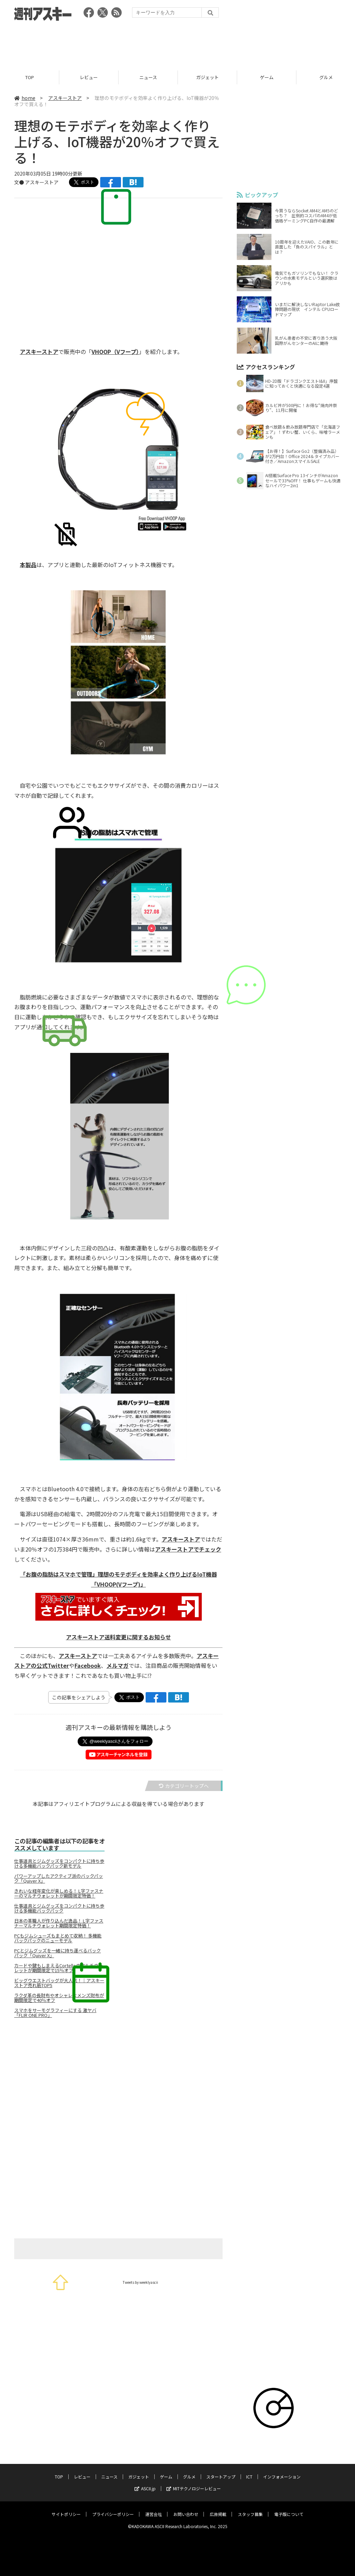 The height and width of the screenshot is (2576, 355). Describe the element at coordinates (145, 413) in the screenshot. I see `indicates thunderstorm or severe weather conditions` at that location.